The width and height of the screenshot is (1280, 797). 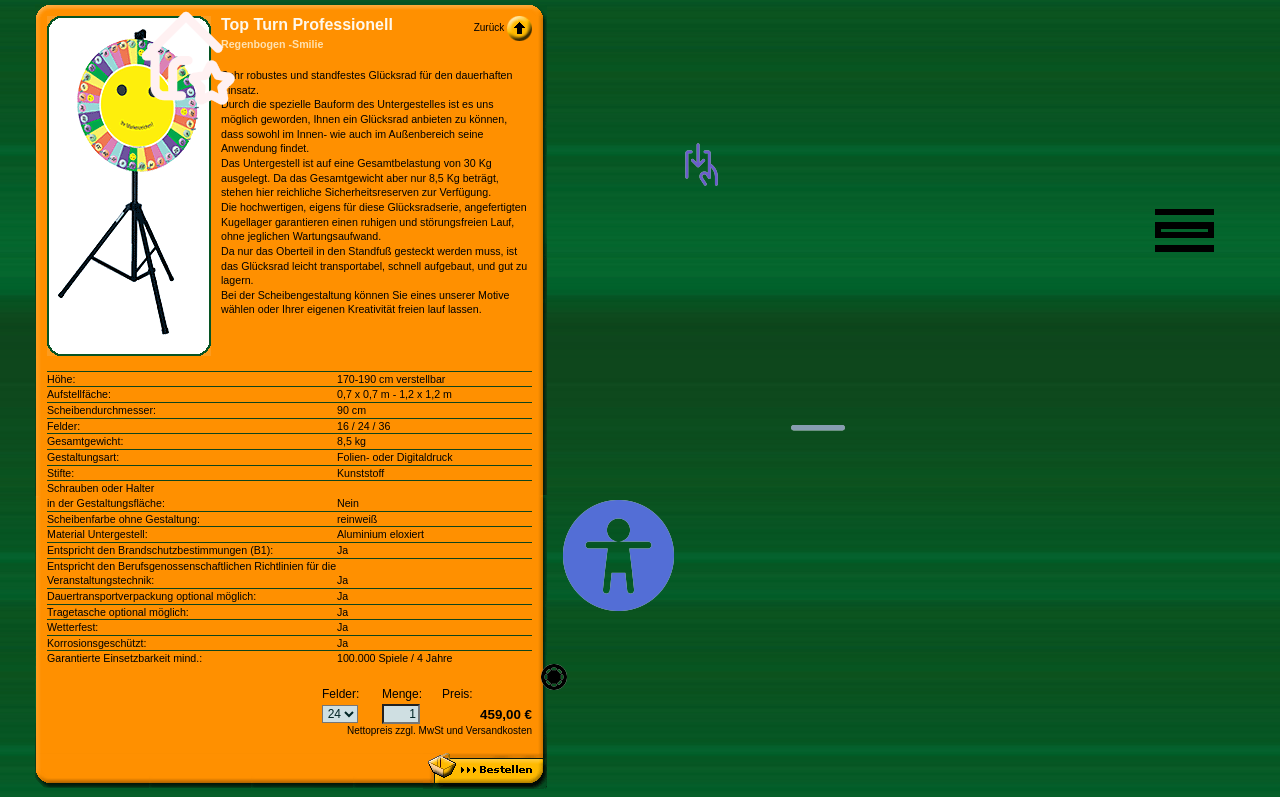 What do you see at coordinates (1184, 228) in the screenshot?
I see `switch to day view in calendar` at bounding box center [1184, 228].